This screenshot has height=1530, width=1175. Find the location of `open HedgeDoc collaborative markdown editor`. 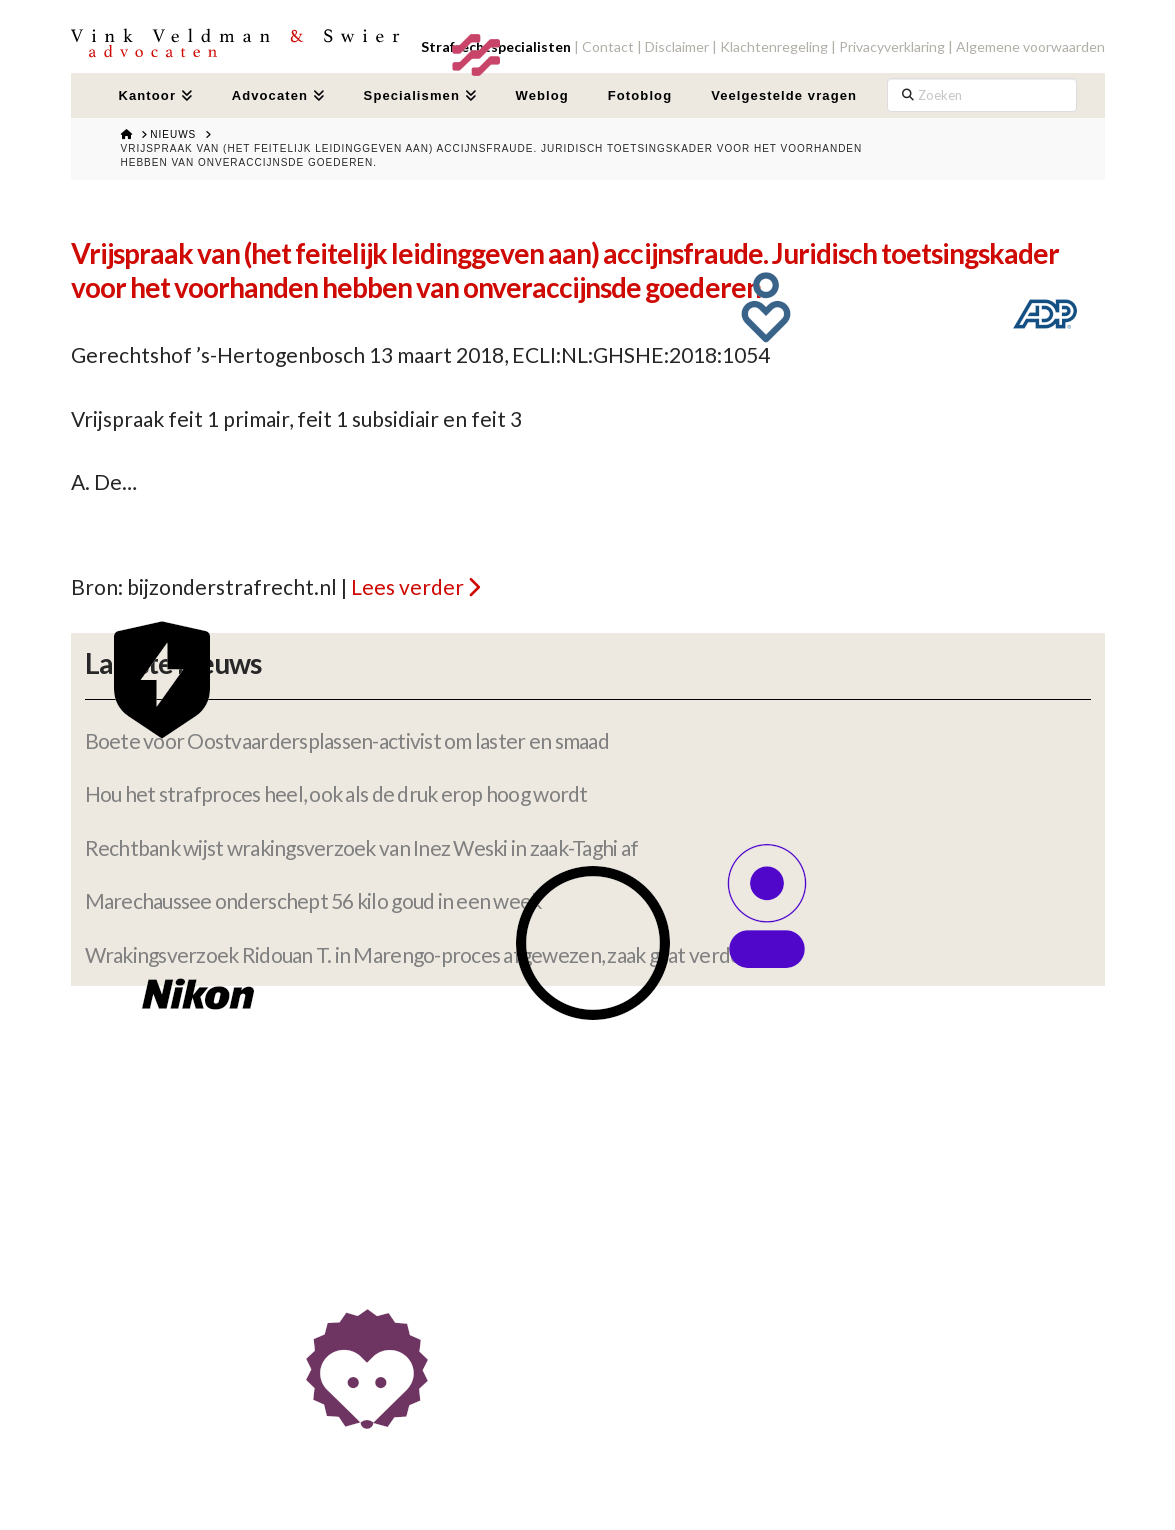

open HedgeDoc collaborative markdown editor is located at coordinates (367, 1369).